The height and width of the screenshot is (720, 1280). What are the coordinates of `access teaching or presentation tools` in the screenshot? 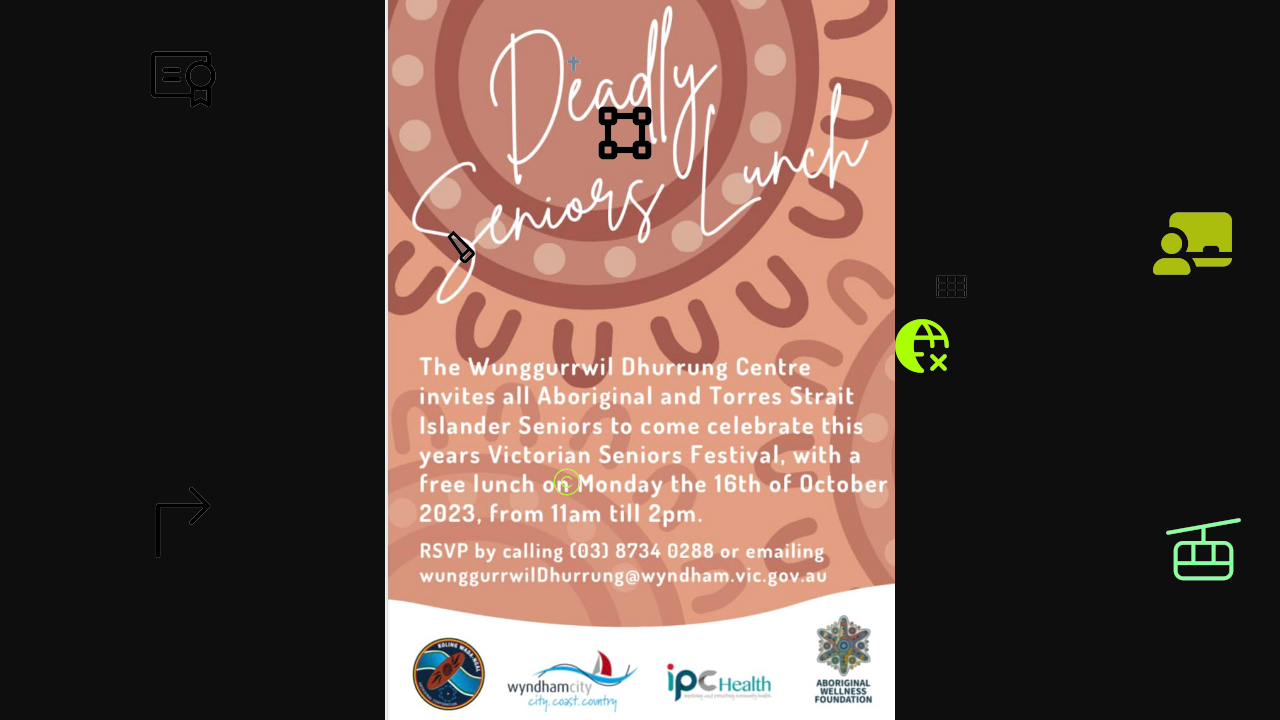 It's located at (1194, 241).